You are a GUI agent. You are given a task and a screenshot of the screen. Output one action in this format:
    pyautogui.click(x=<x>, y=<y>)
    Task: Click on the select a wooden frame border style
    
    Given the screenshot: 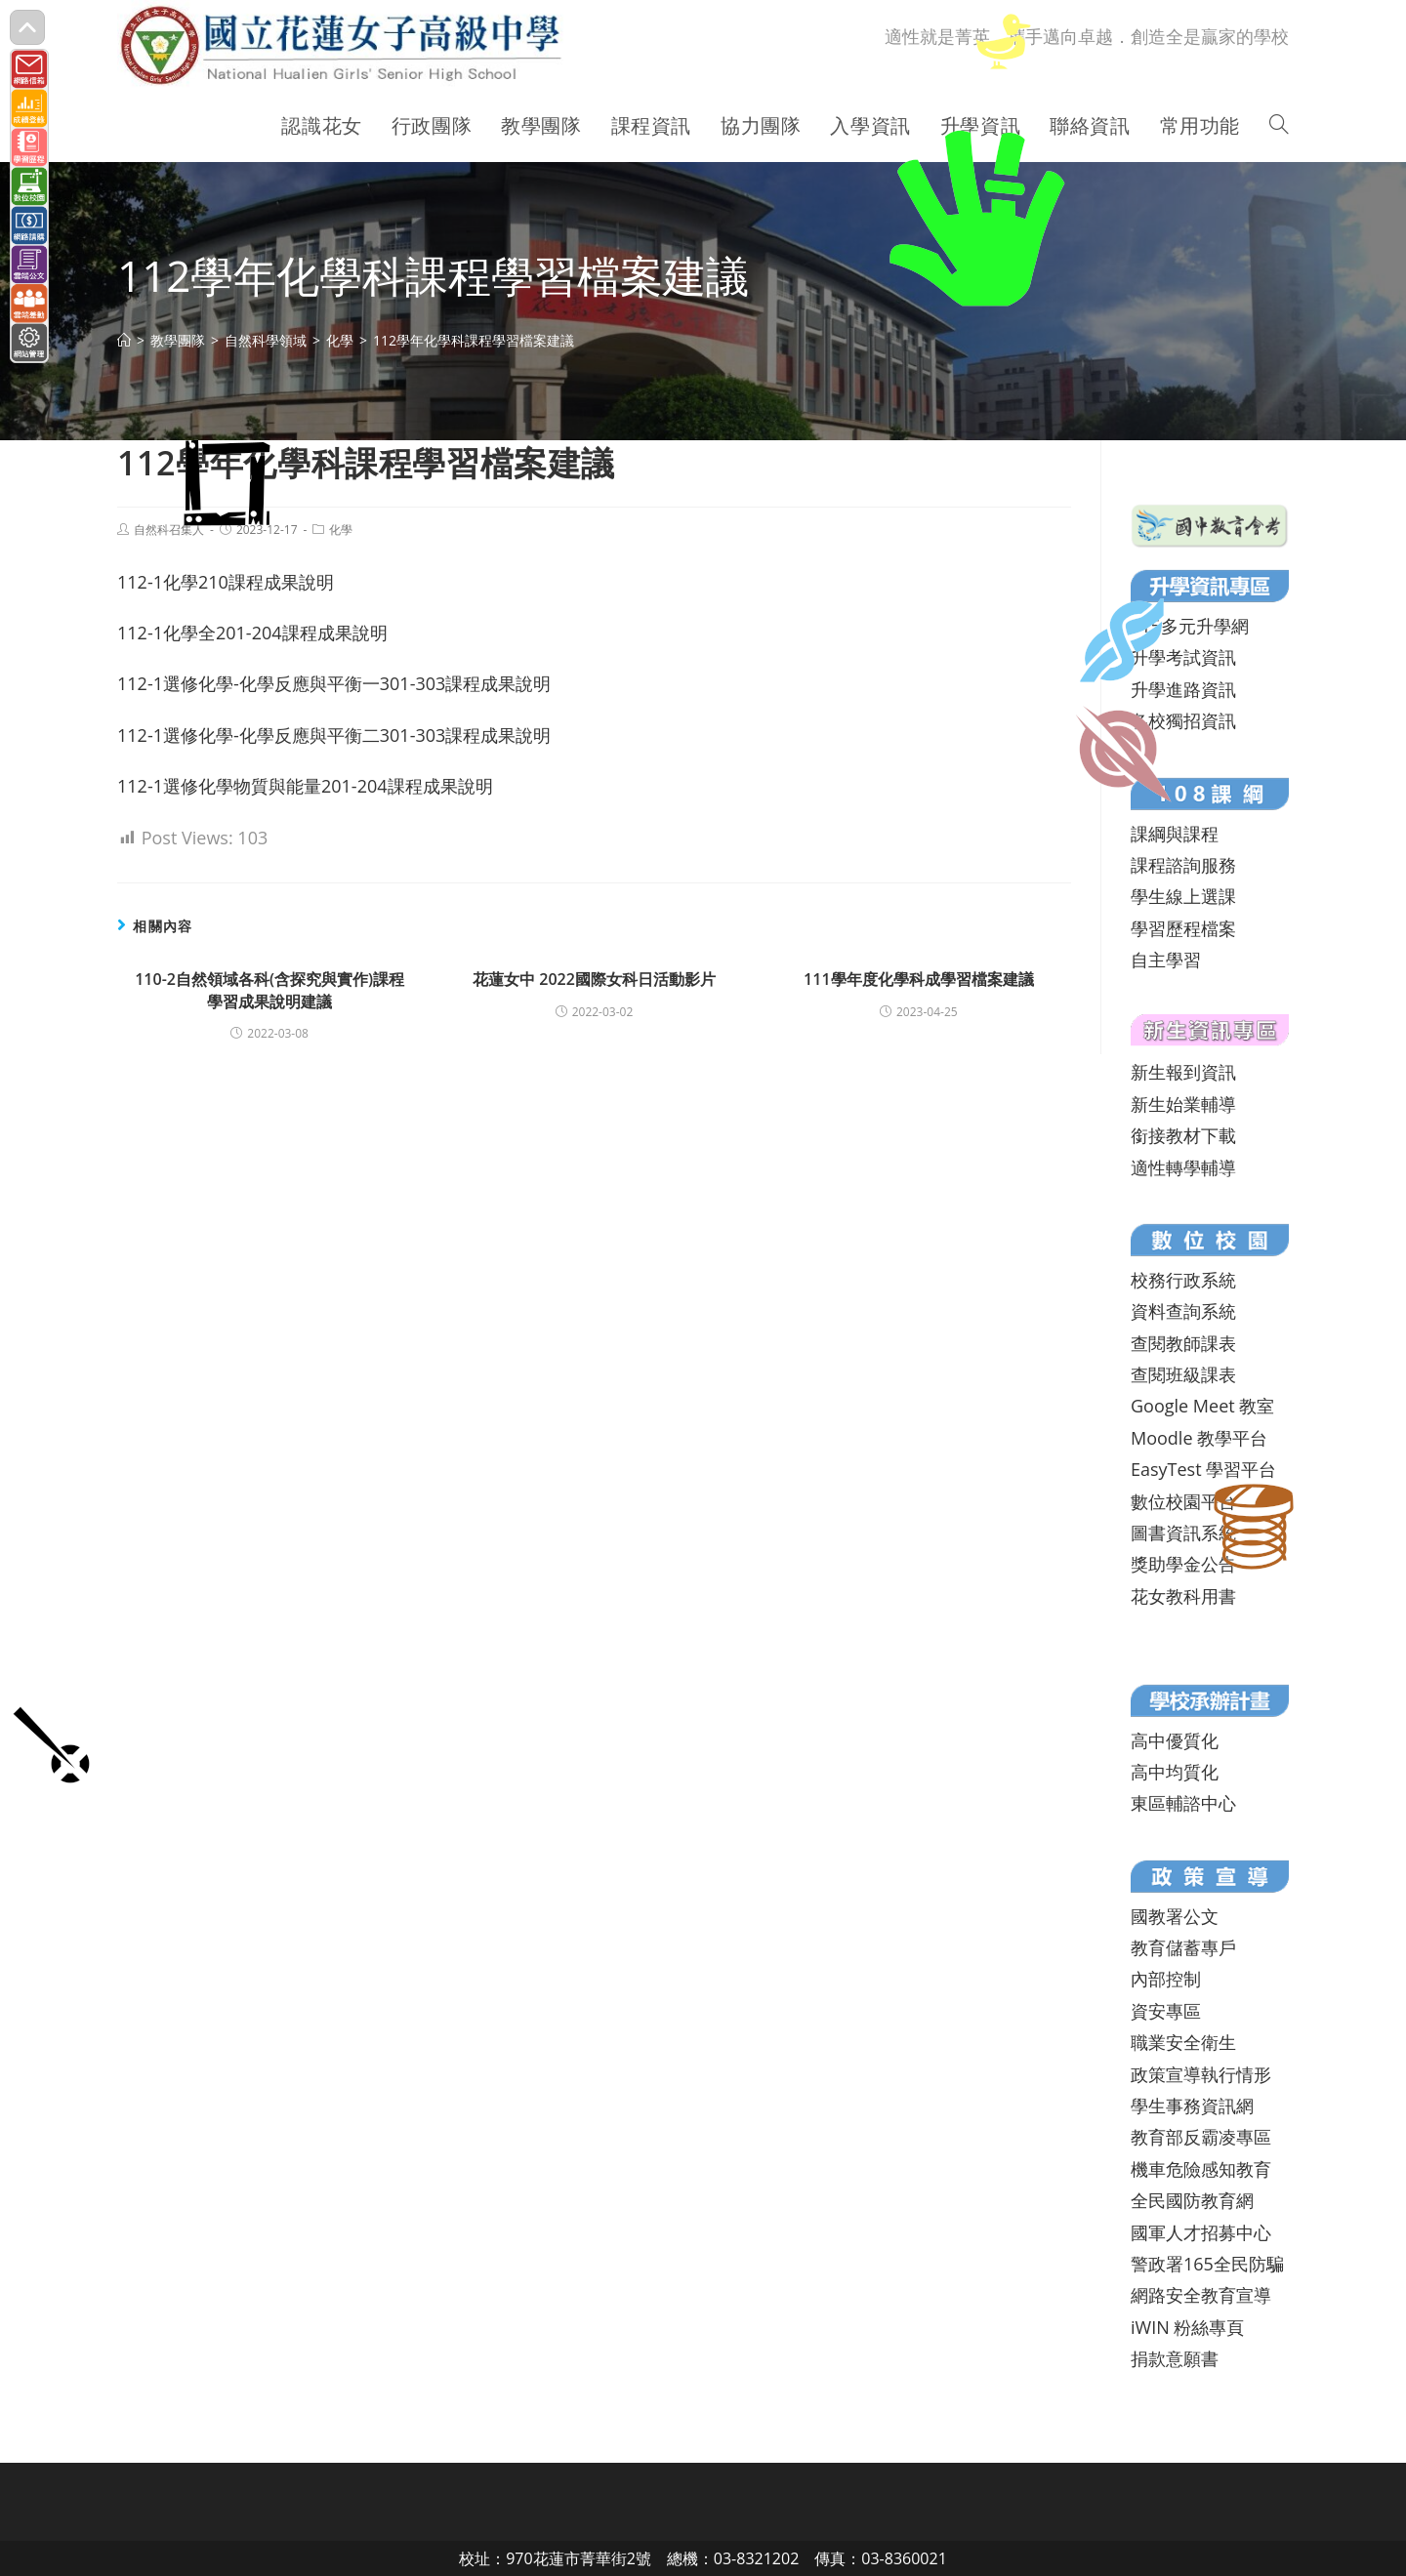 What is the action you would take?
    pyautogui.click(x=227, y=483)
    